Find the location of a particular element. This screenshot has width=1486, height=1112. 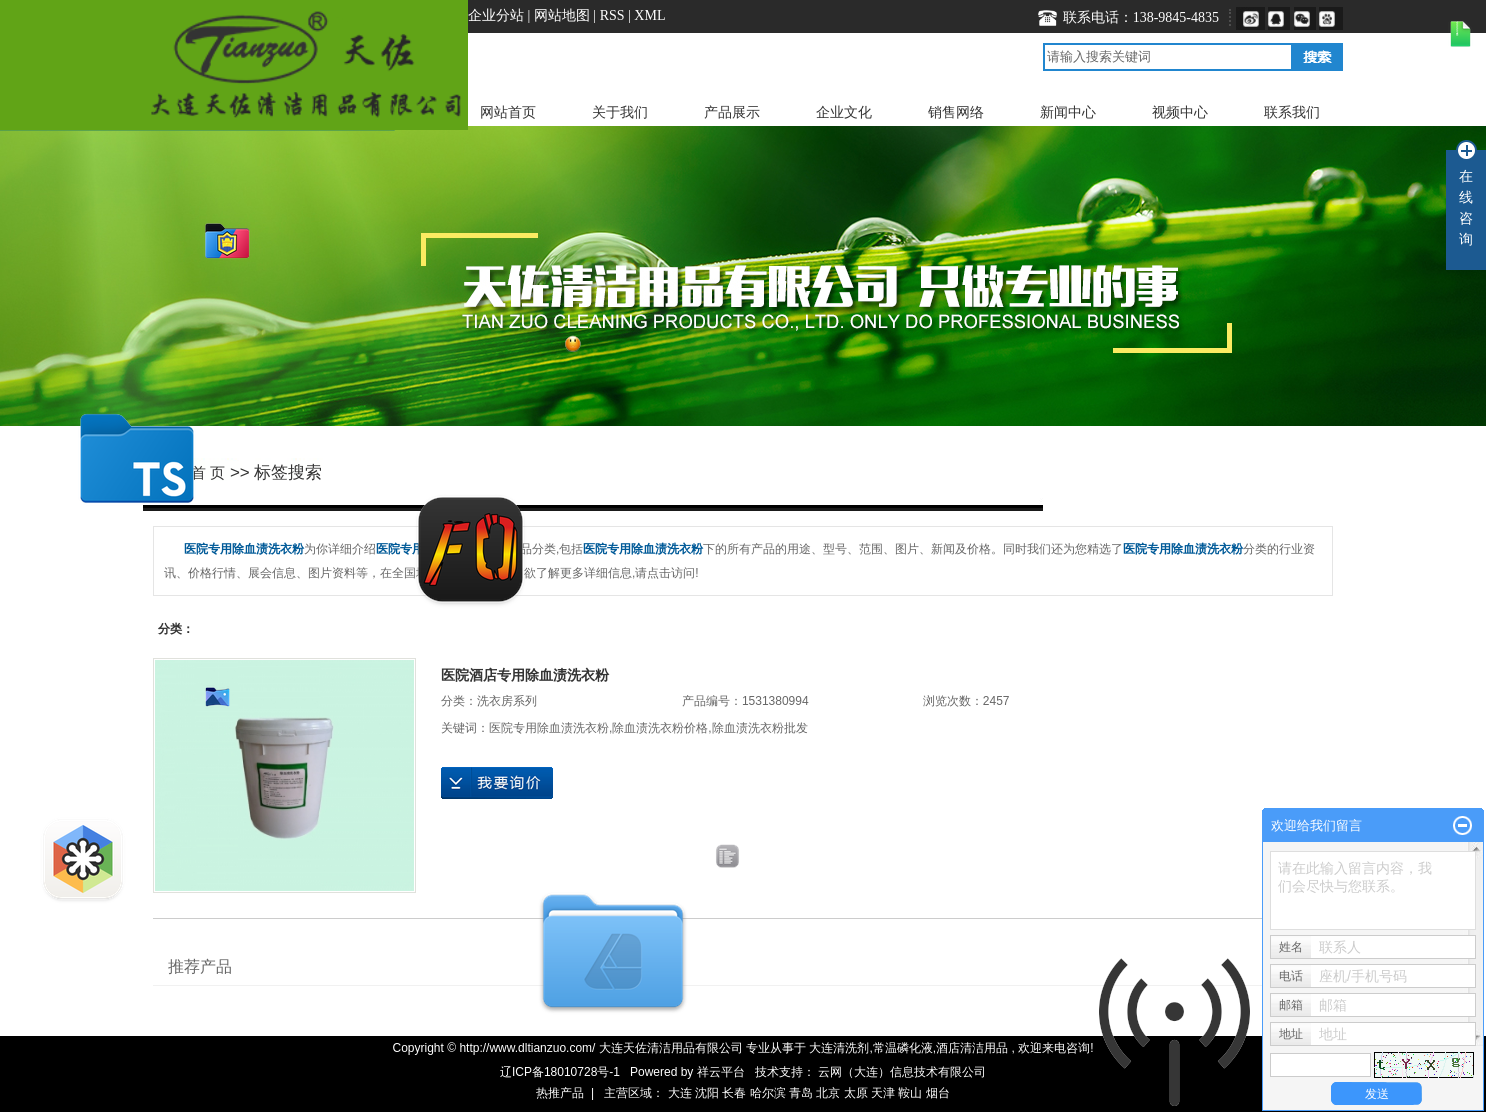

open Affinity Designer project files folder is located at coordinates (613, 951).